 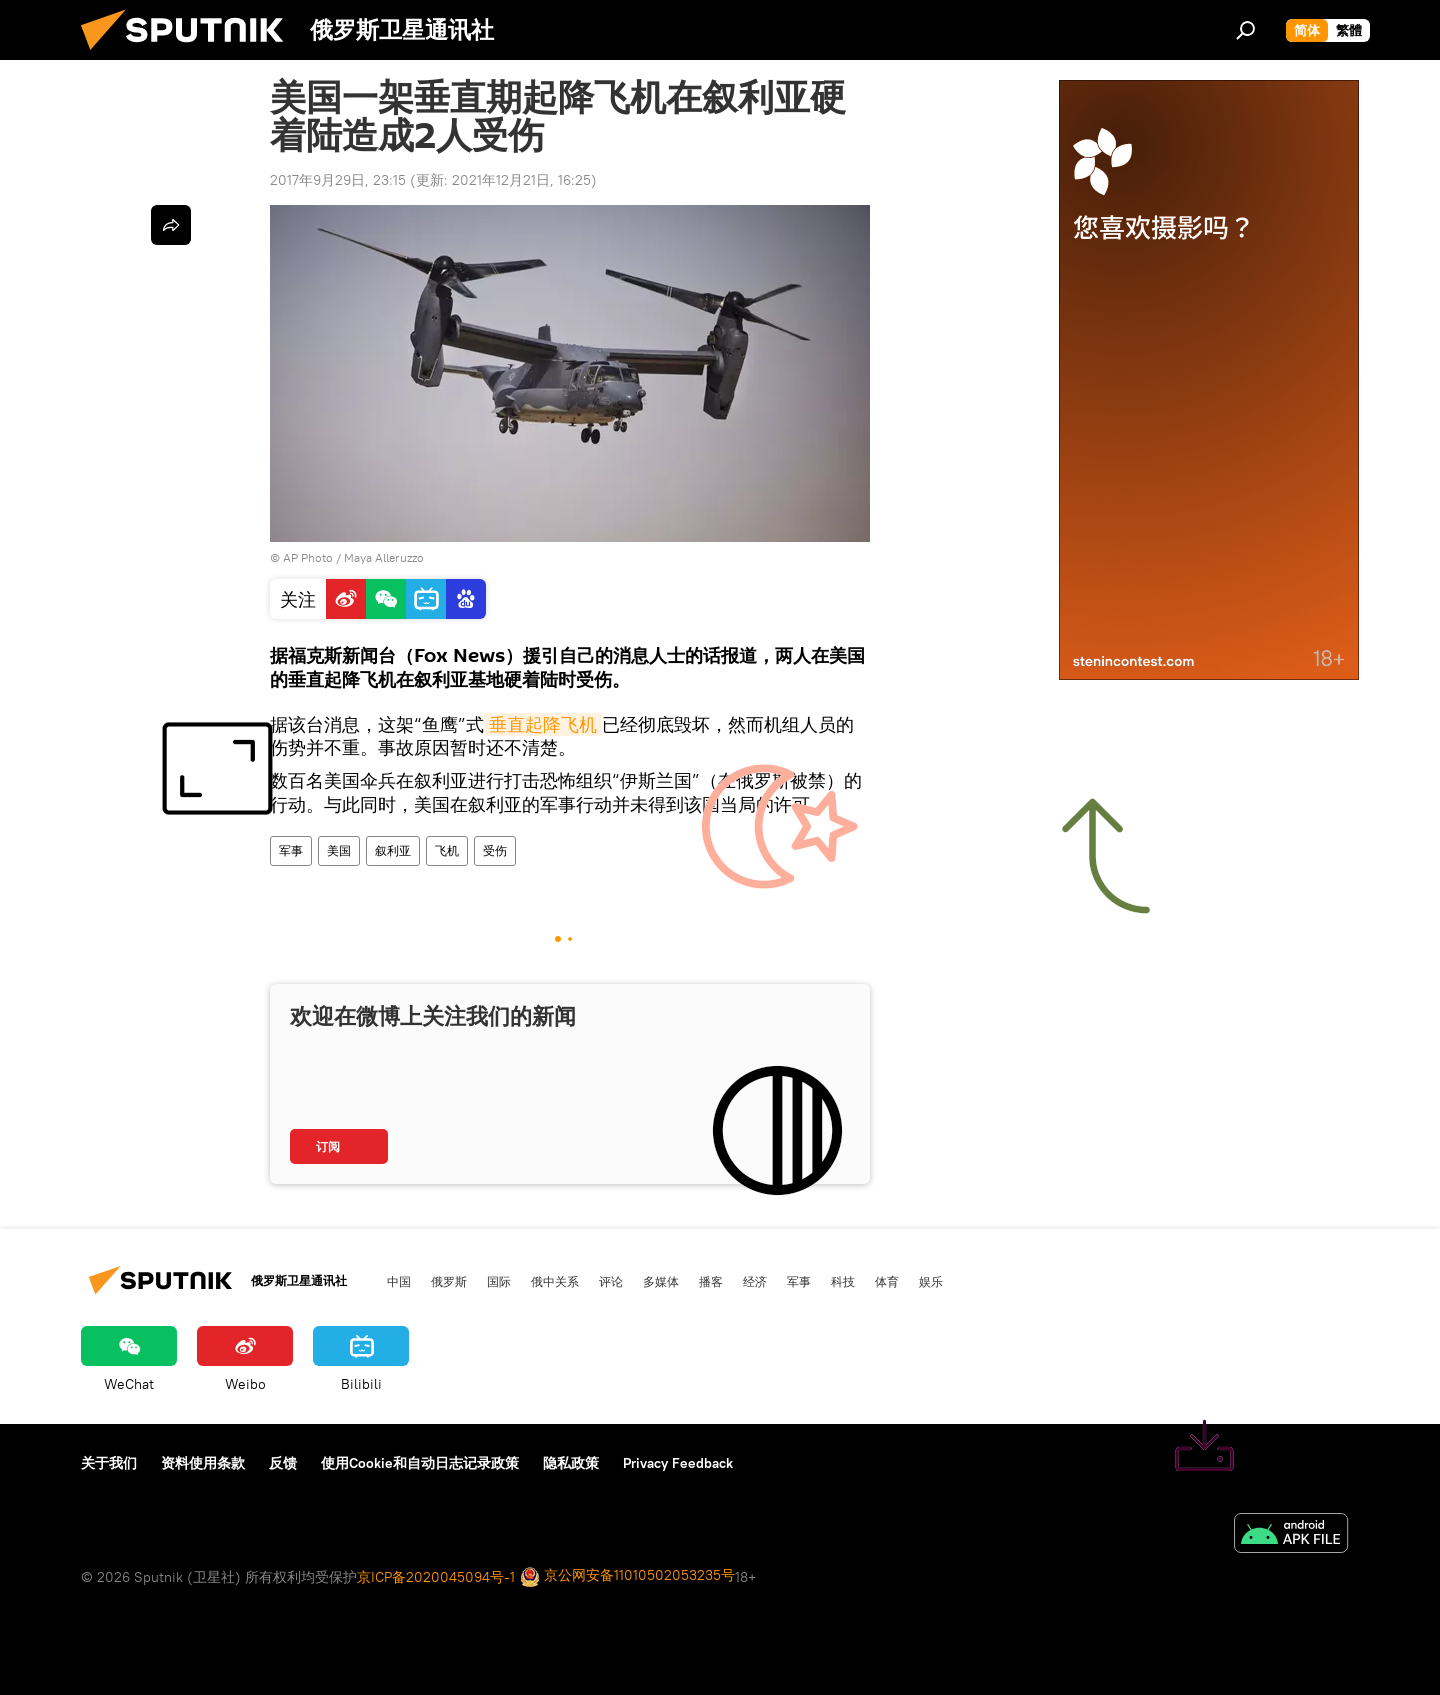 What do you see at coordinates (777, 1130) in the screenshot?
I see `toggle between light and dark mode` at bounding box center [777, 1130].